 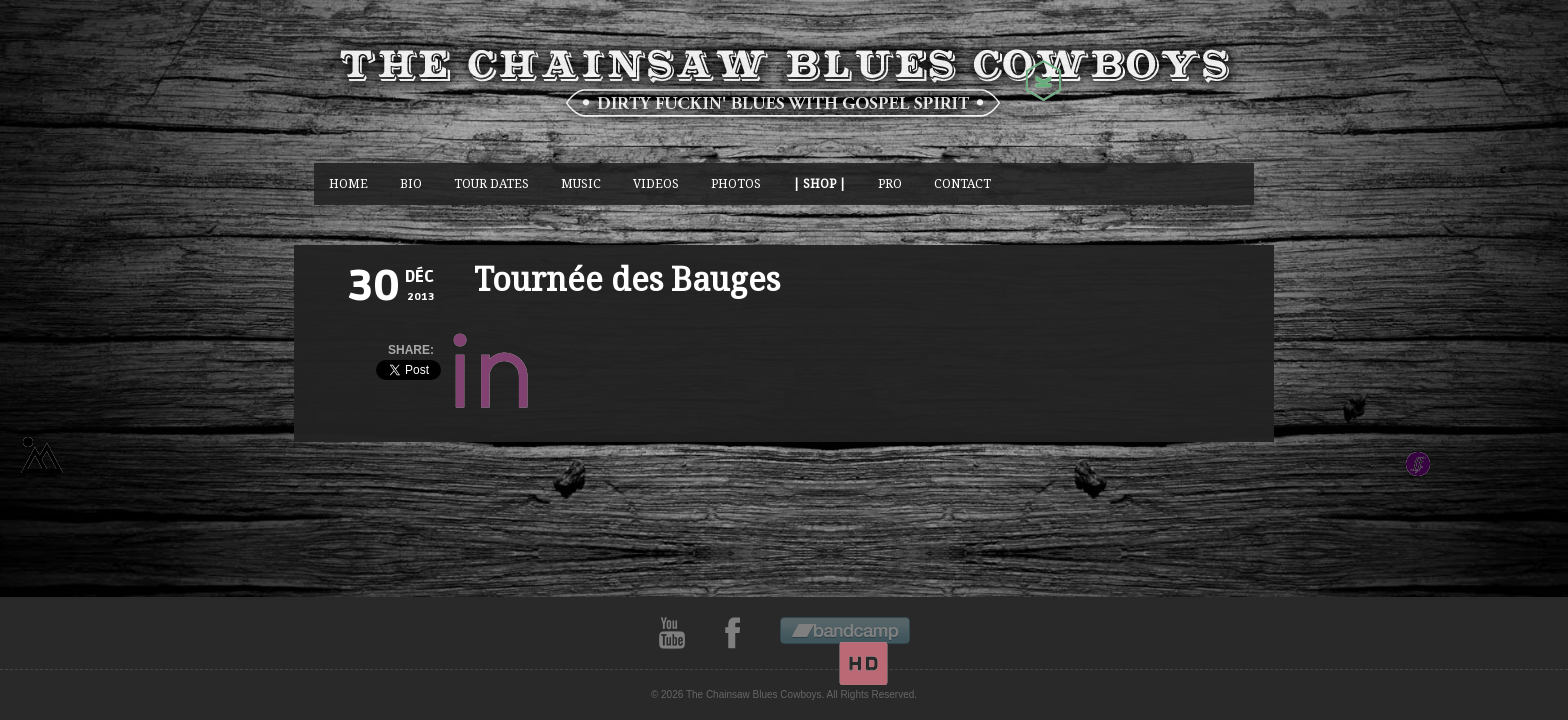 I want to click on open FontForge font editor application, so click(x=1418, y=464).